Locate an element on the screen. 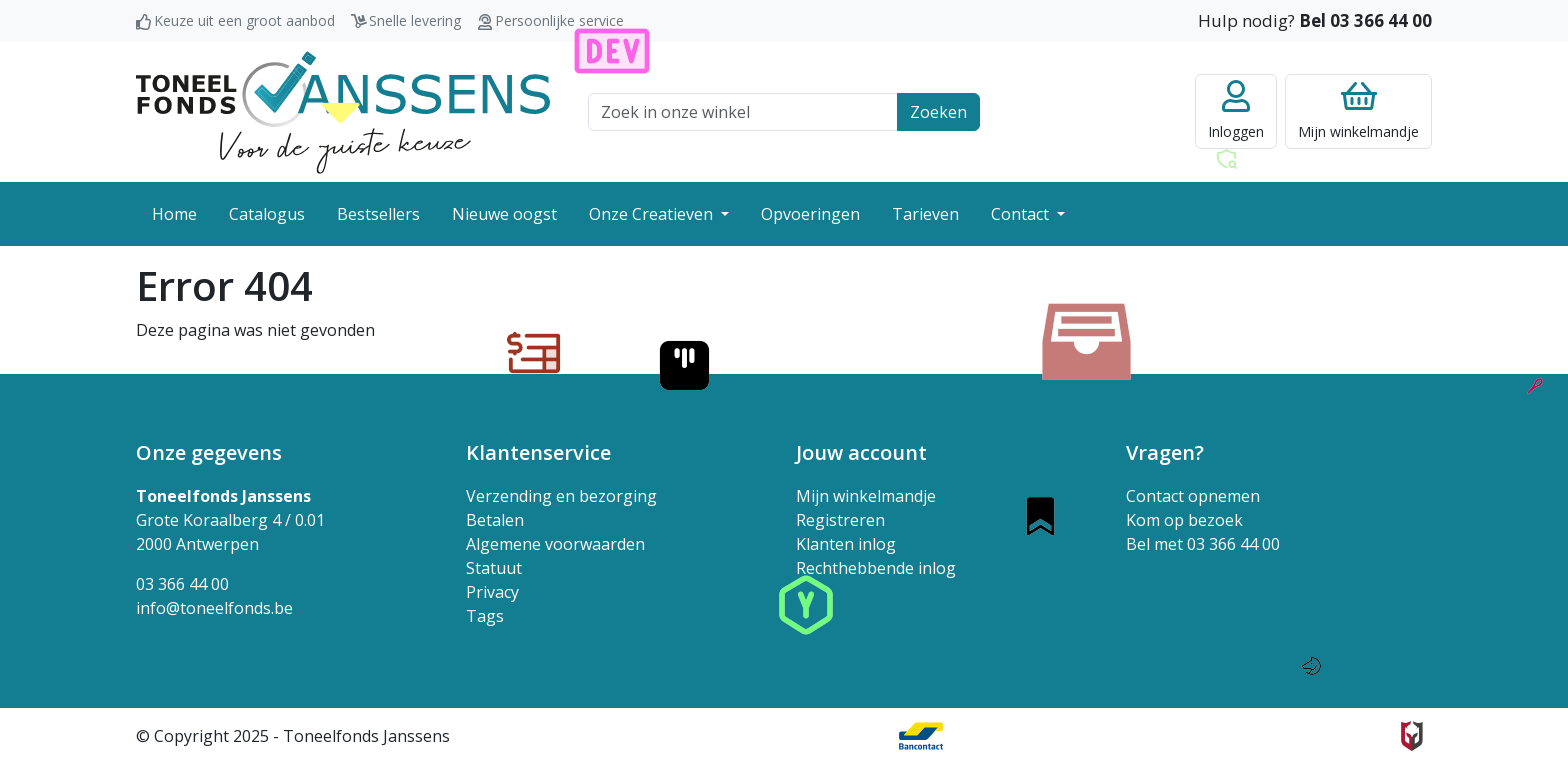  indicates a category or section labeled "Y" is located at coordinates (806, 605).